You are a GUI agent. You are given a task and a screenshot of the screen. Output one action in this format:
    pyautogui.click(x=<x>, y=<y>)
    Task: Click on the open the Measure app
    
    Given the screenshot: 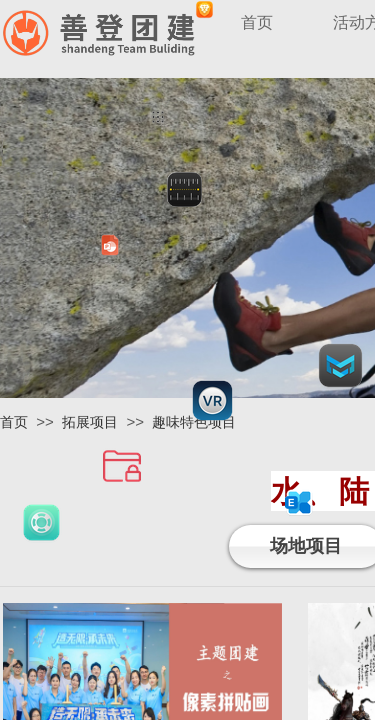 What is the action you would take?
    pyautogui.click(x=184, y=189)
    